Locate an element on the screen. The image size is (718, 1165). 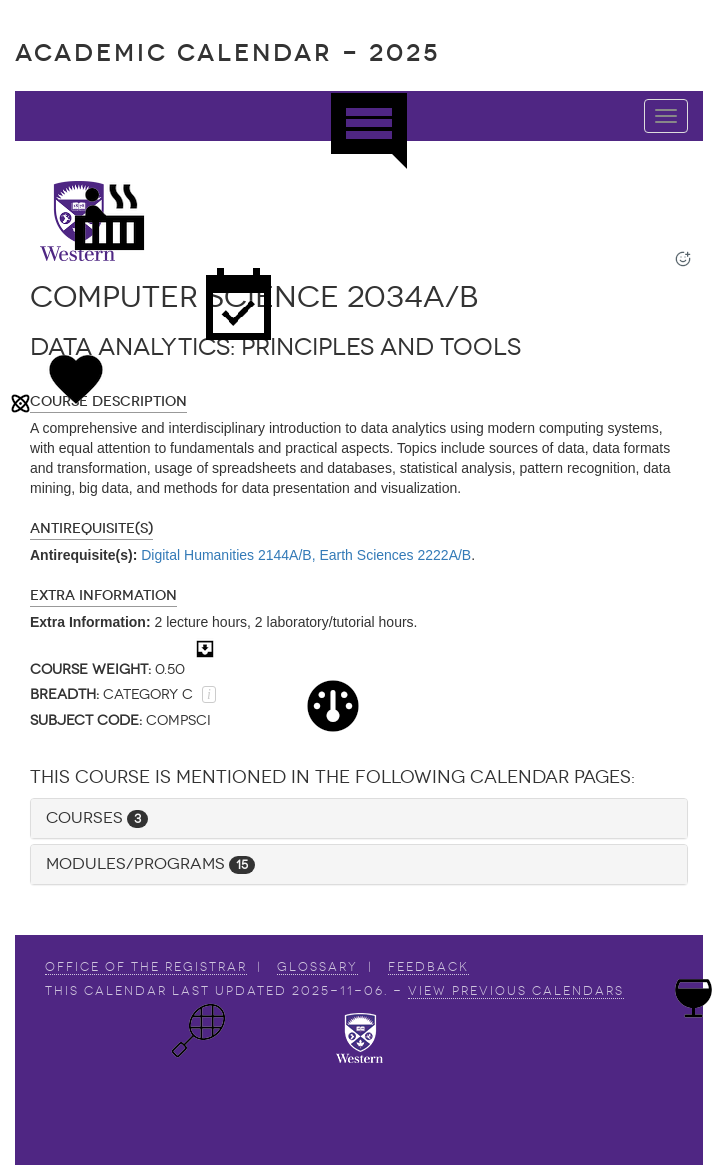
add a reaction to a message is located at coordinates (683, 259).